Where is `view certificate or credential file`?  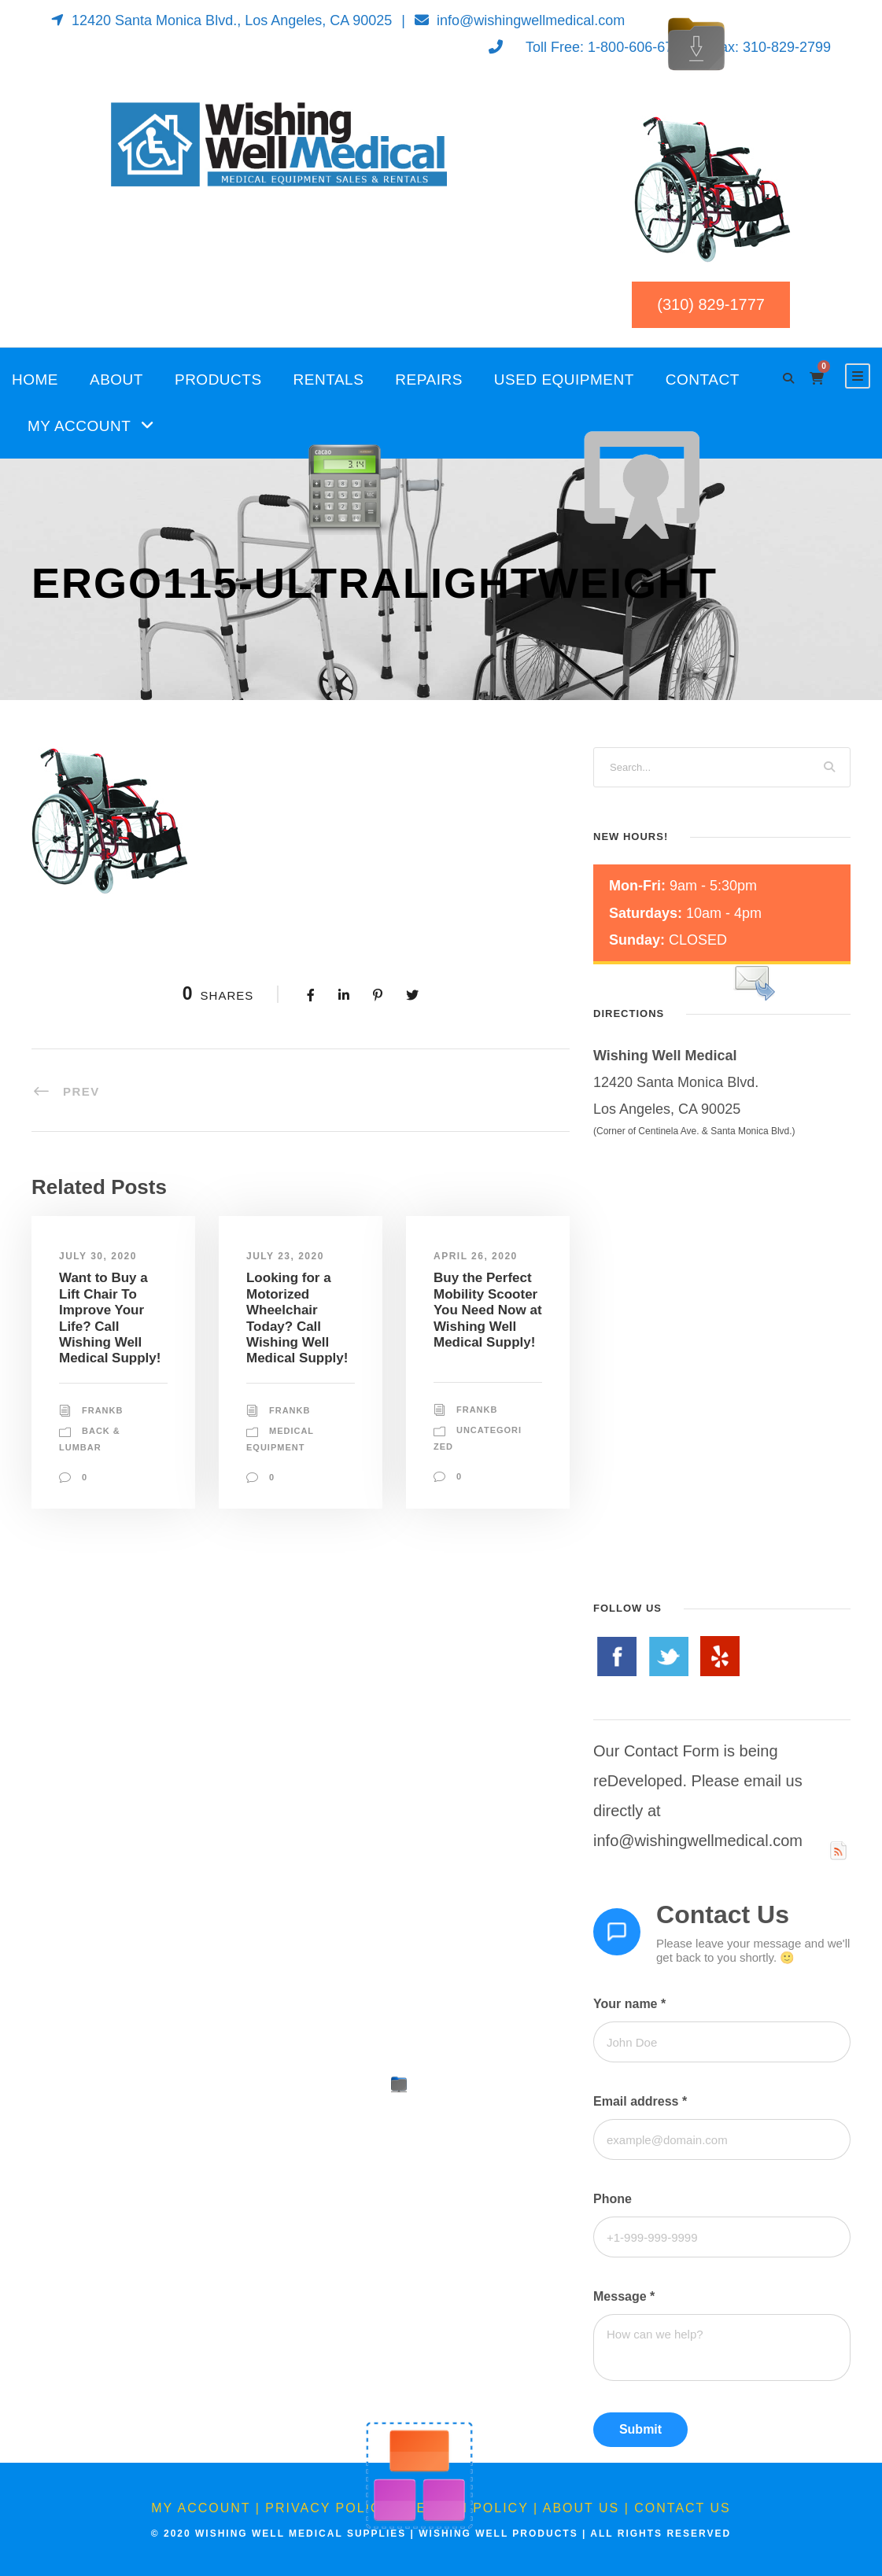 view certificate or credential file is located at coordinates (638, 477).